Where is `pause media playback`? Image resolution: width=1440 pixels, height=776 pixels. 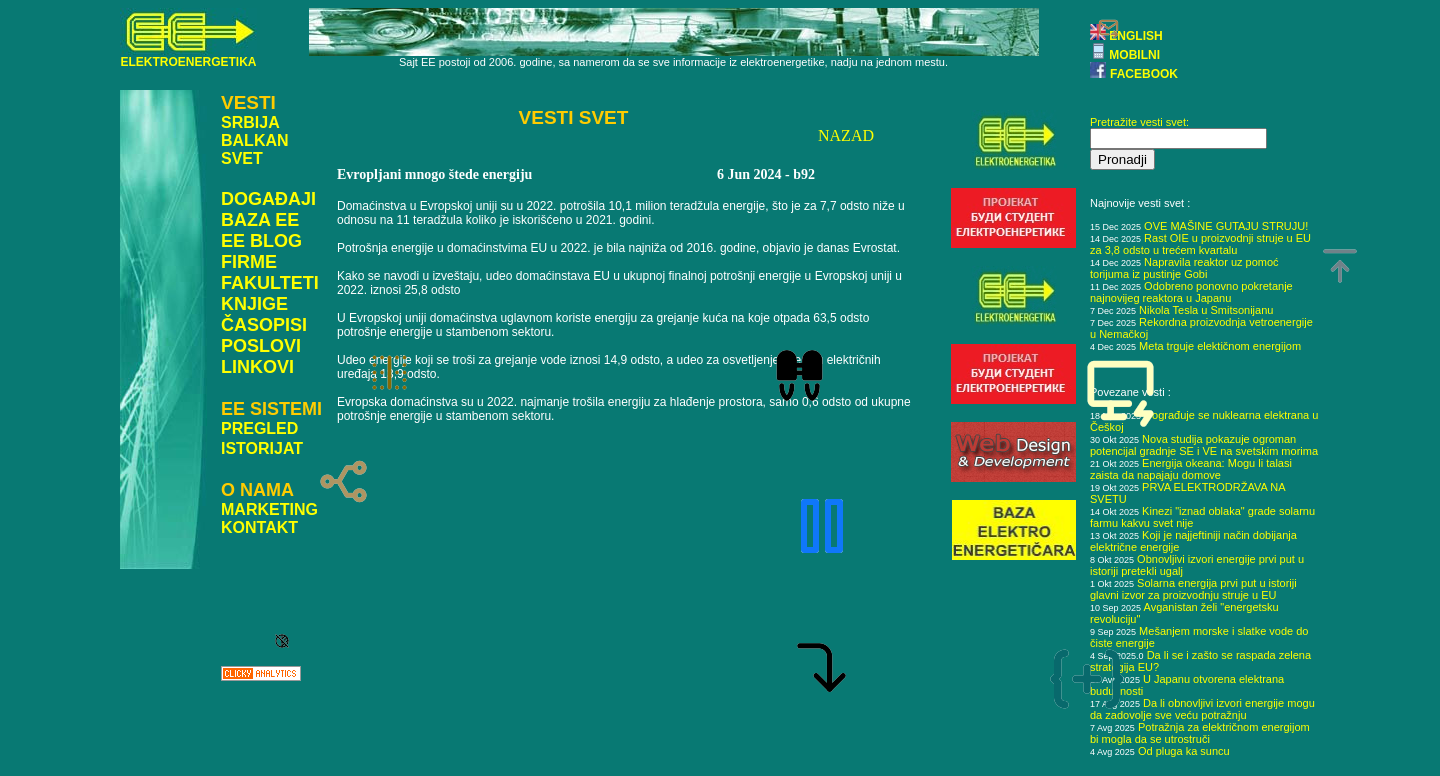 pause media playback is located at coordinates (822, 526).